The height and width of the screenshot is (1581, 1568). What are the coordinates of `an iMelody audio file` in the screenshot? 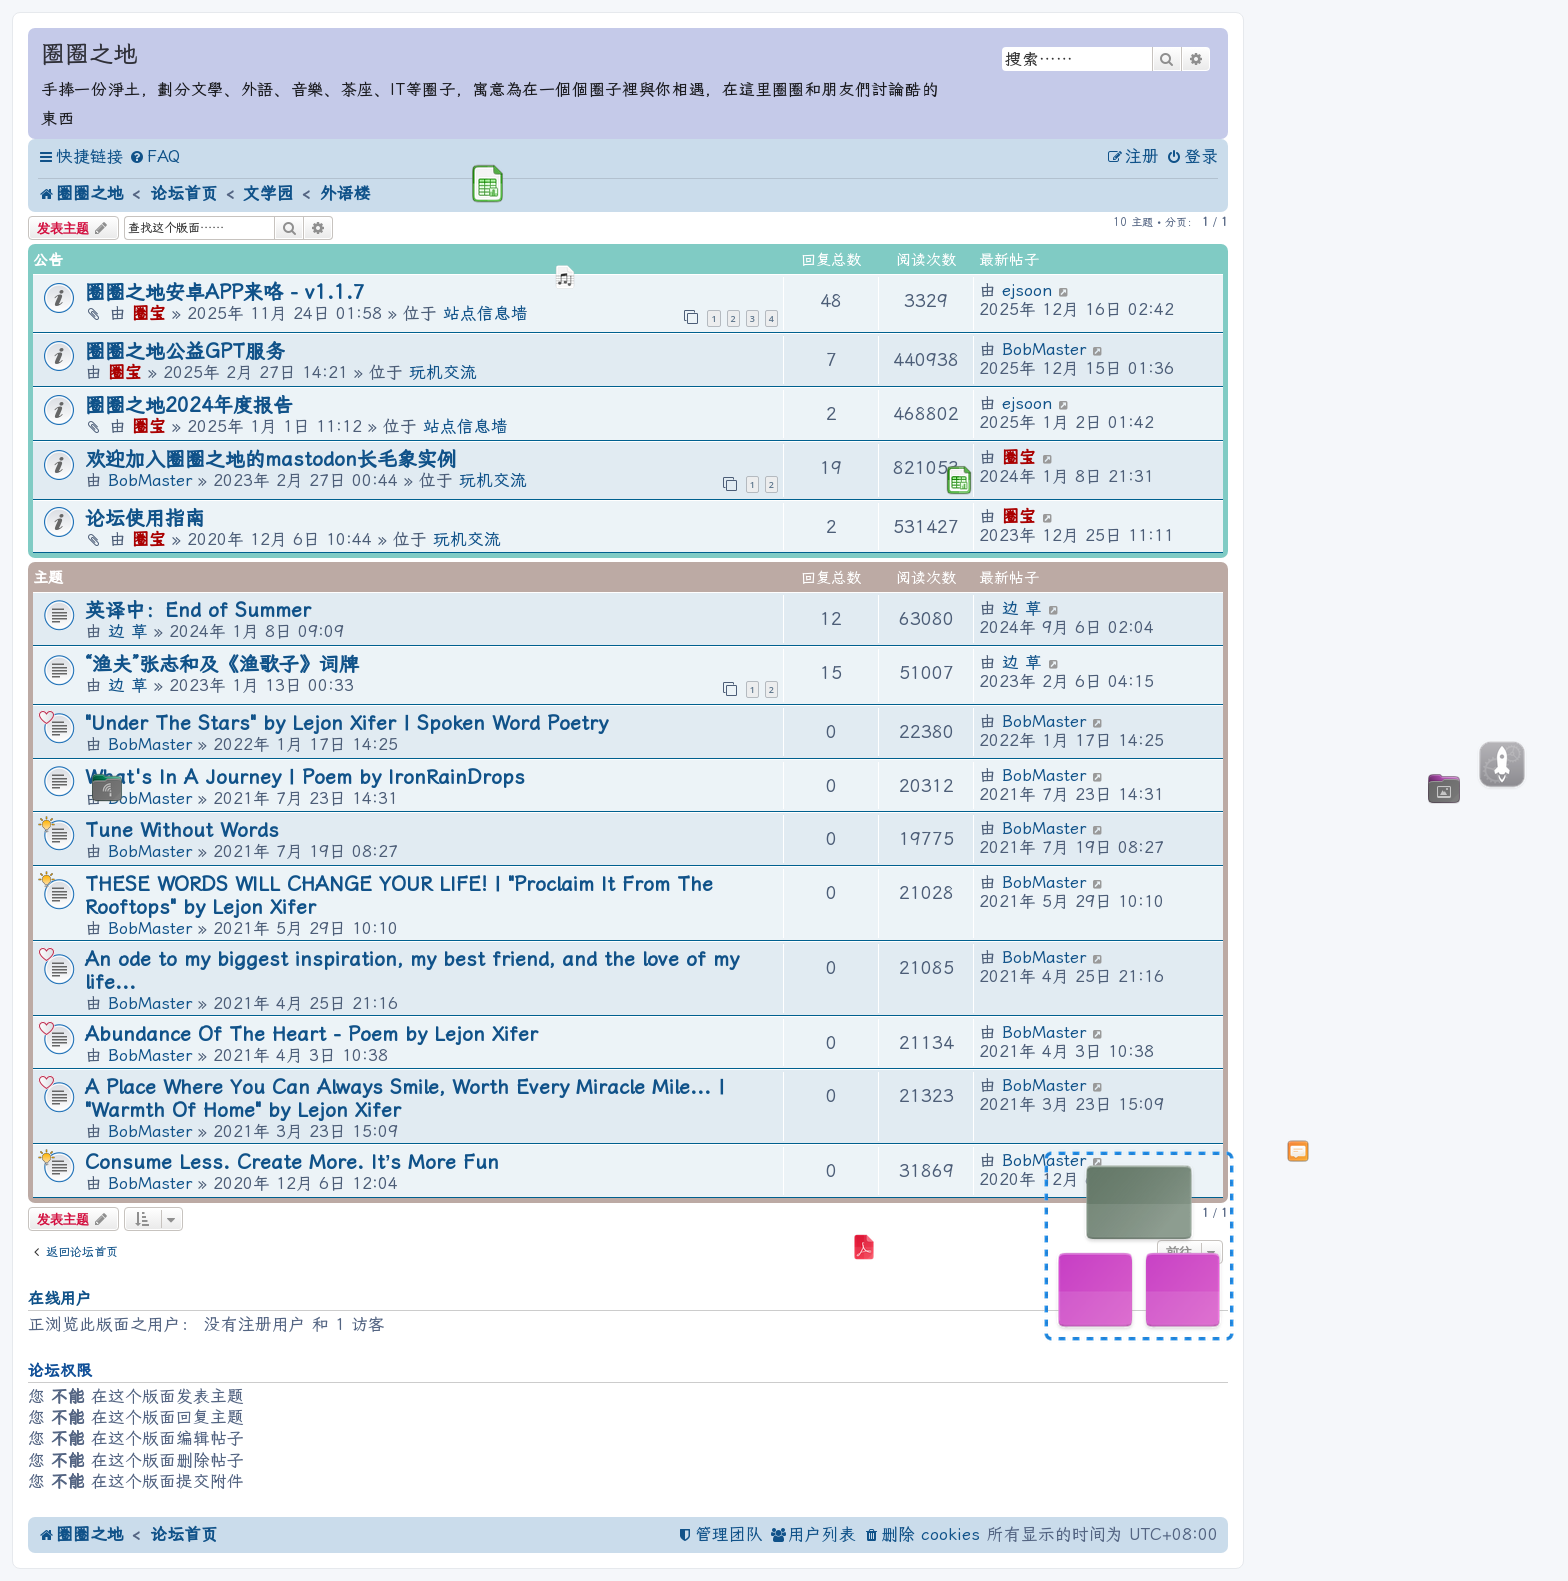 It's located at (565, 277).